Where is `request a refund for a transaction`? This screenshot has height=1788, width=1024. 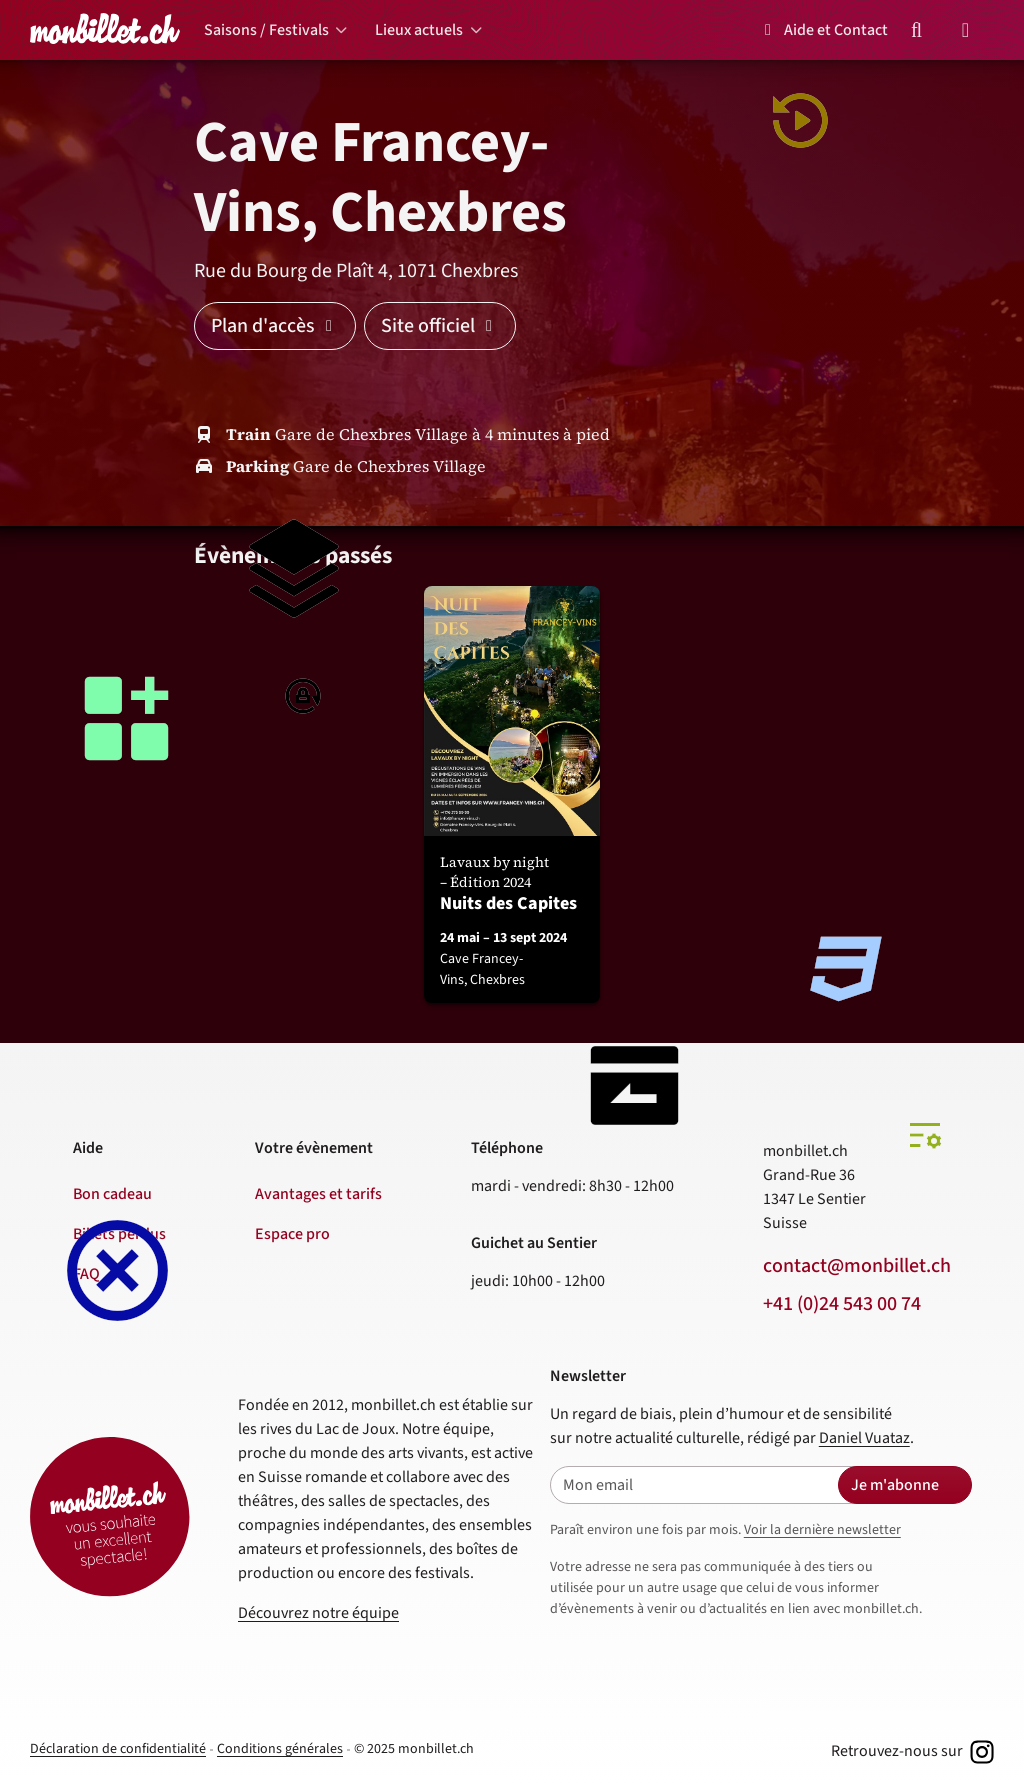 request a refund for a transaction is located at coordinates (634, 1085).